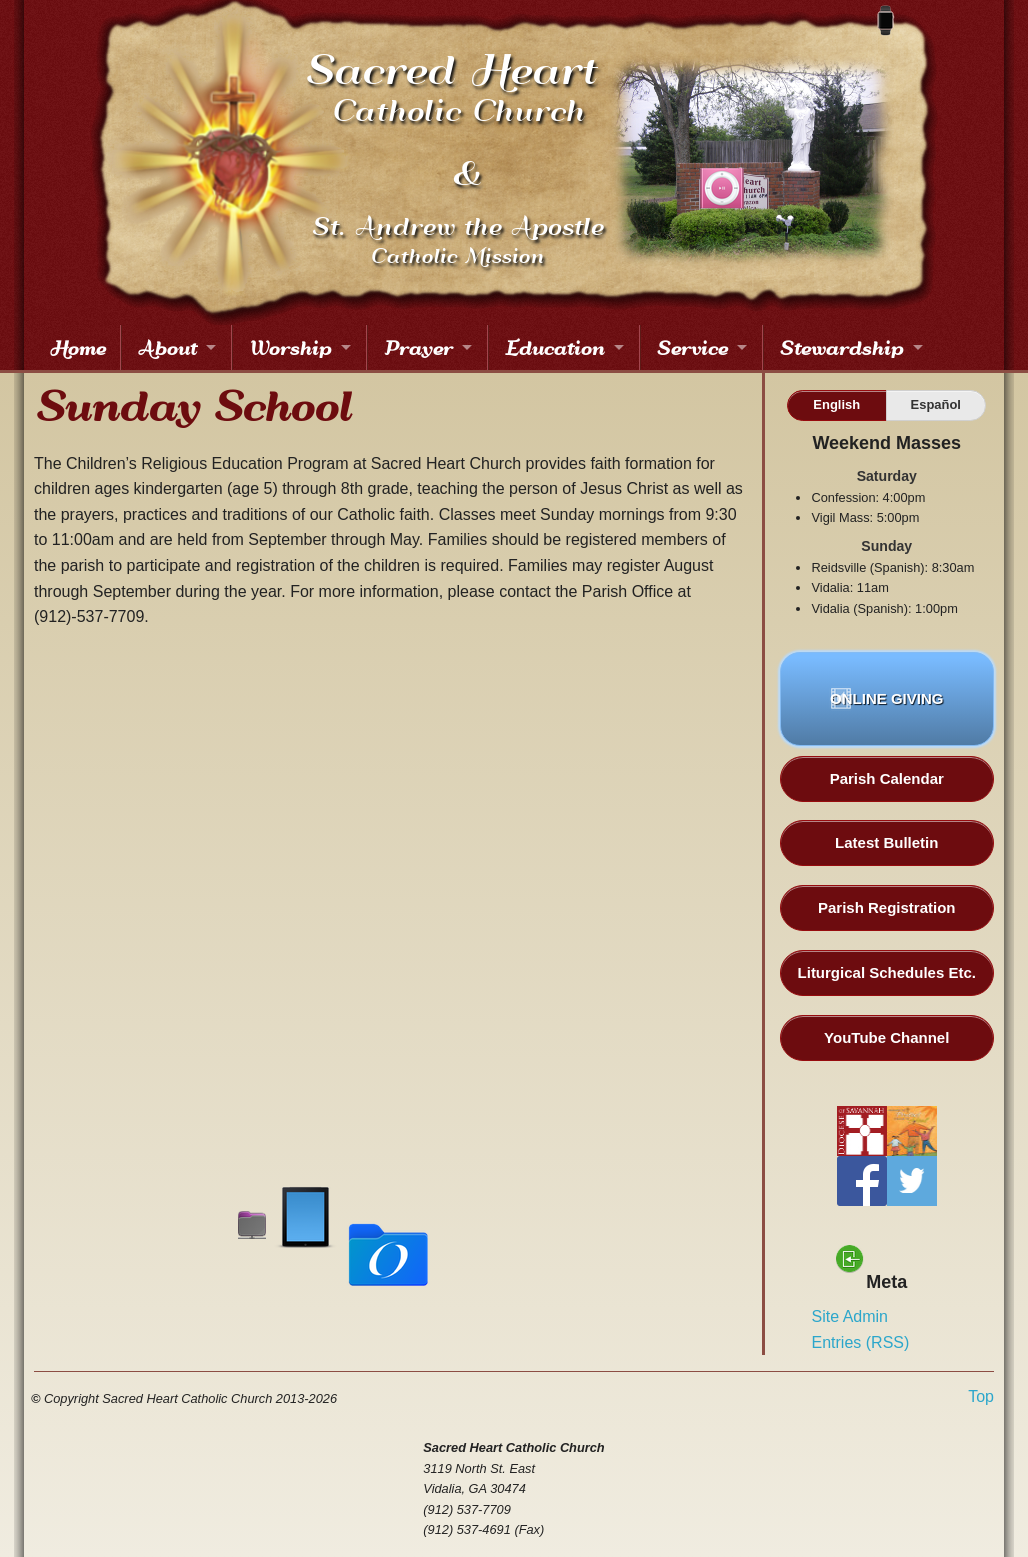  I want to click on log out of your account, so click(850, 1259).